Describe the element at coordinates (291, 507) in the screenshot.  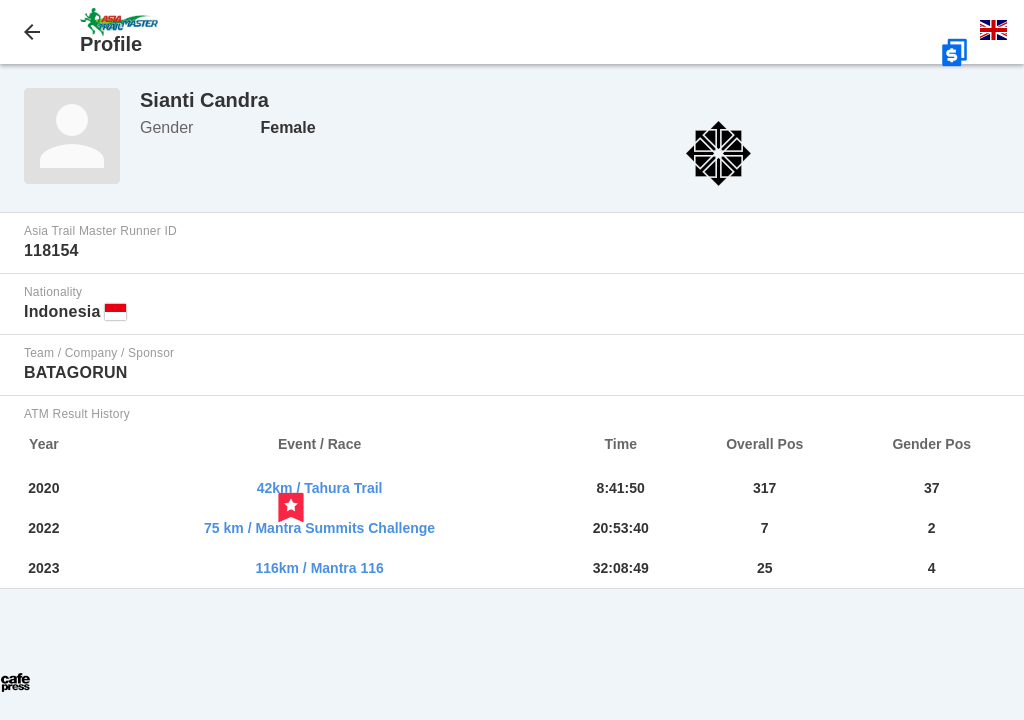
I see `save item to favorites` at that location.